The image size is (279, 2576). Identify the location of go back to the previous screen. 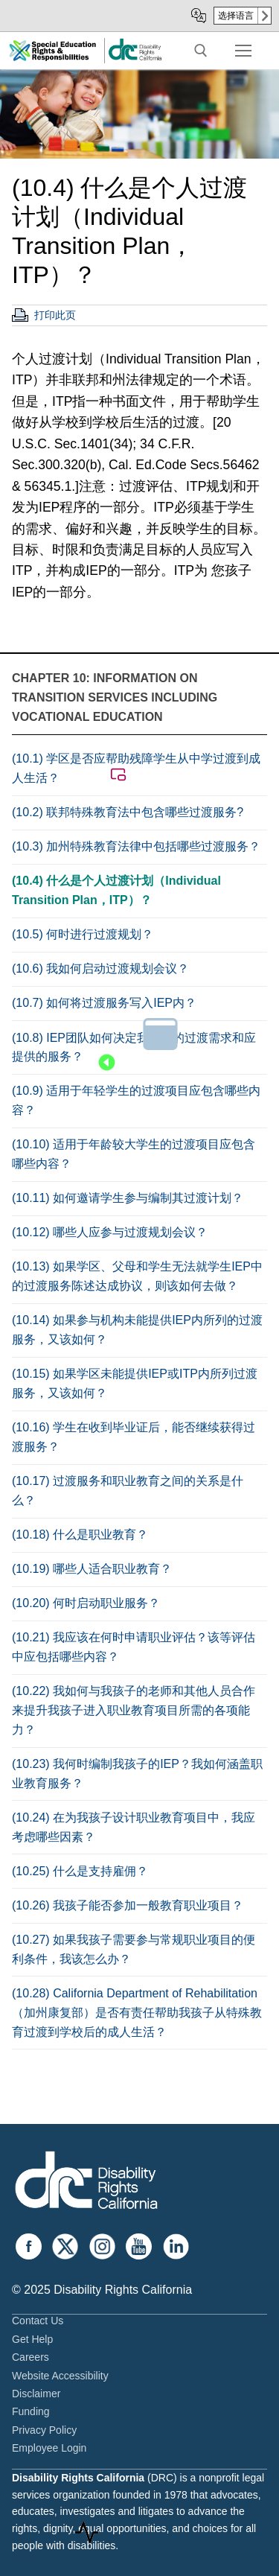
(106, 1062).